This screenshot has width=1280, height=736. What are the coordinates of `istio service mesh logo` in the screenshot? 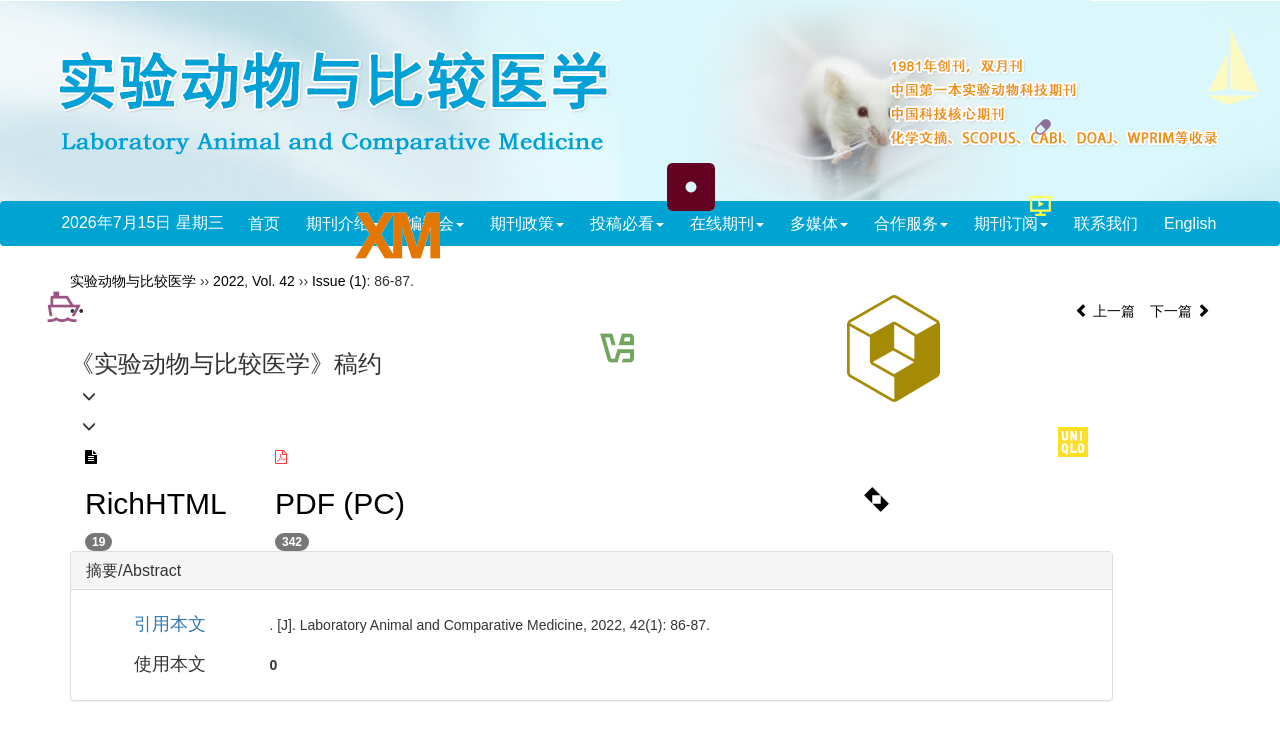 It's located at (1233, 66).